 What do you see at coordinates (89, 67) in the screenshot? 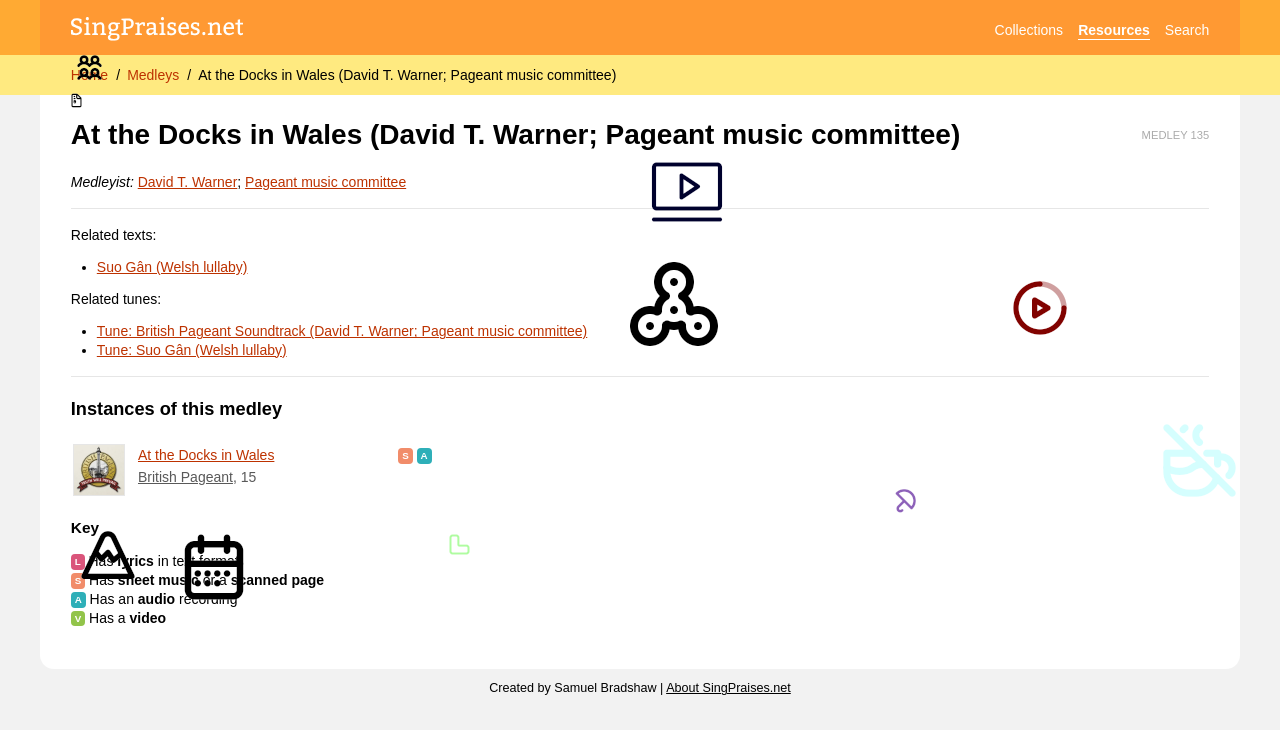
I see `view all team members` at bounding box center [89, 67].